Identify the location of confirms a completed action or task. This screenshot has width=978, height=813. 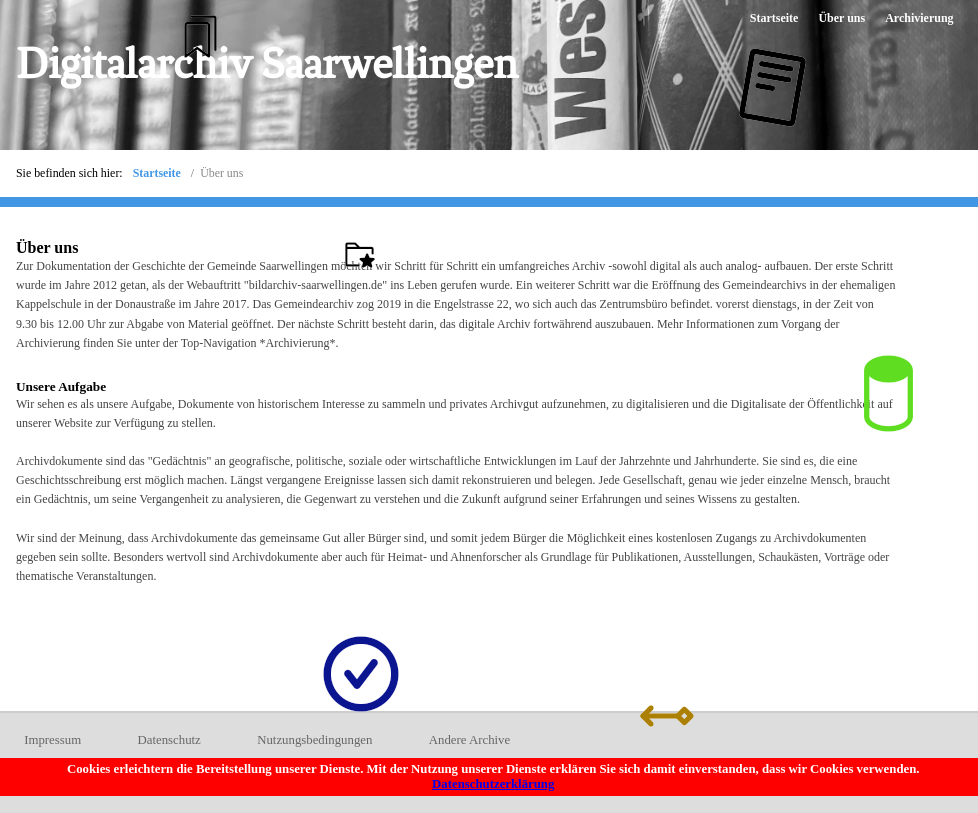
(361, 674).